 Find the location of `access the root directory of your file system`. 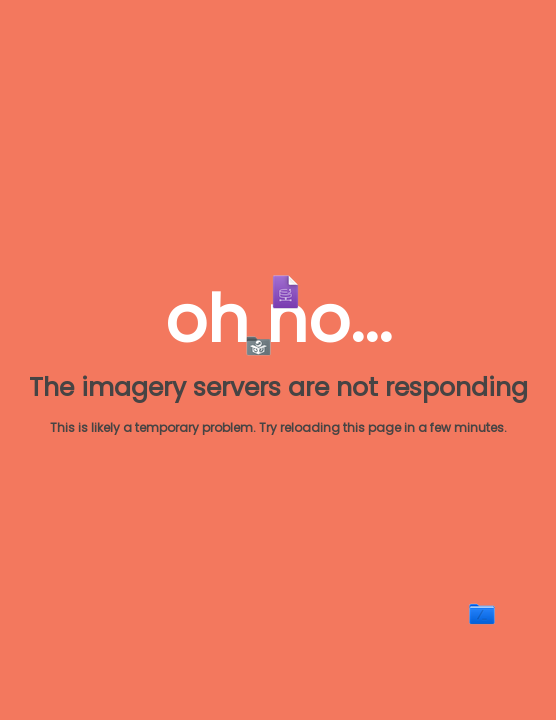

access the root directory of your file system is located at coordinates (482, 614).